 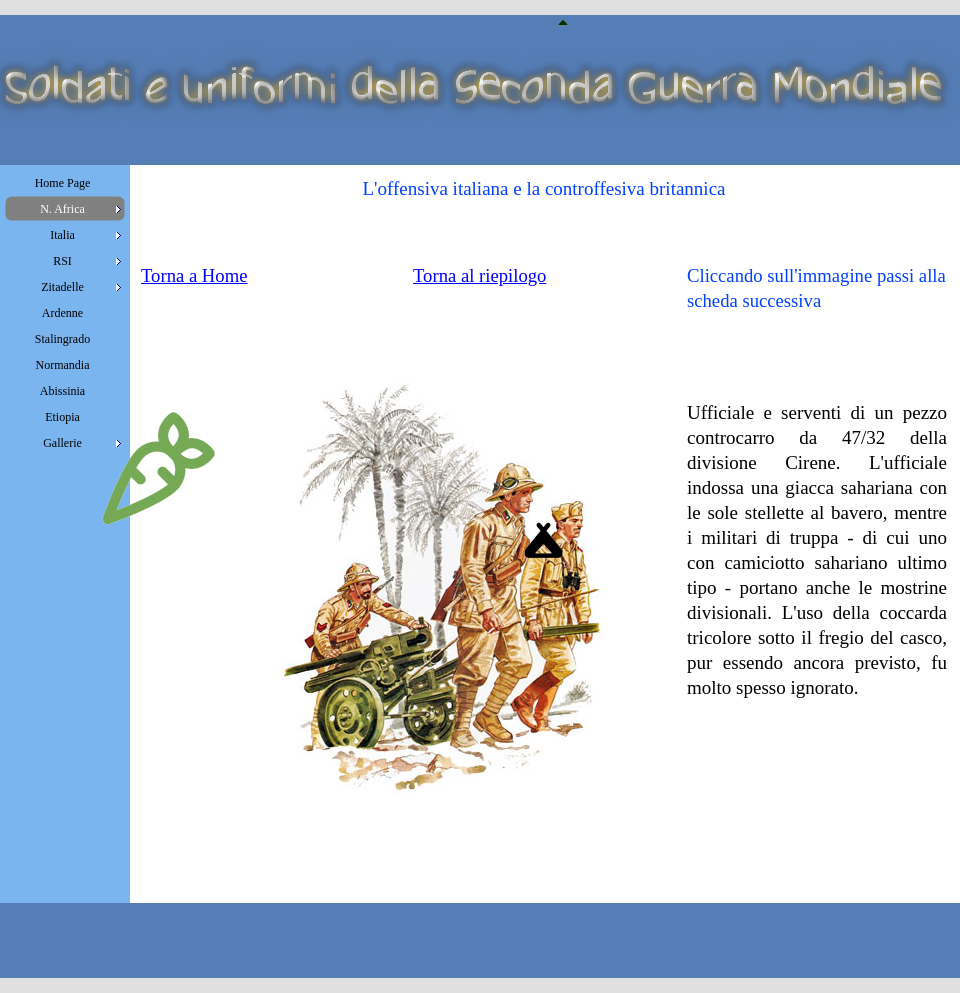 I want to click on collapse an expanded section, so click(x=563, y=23).